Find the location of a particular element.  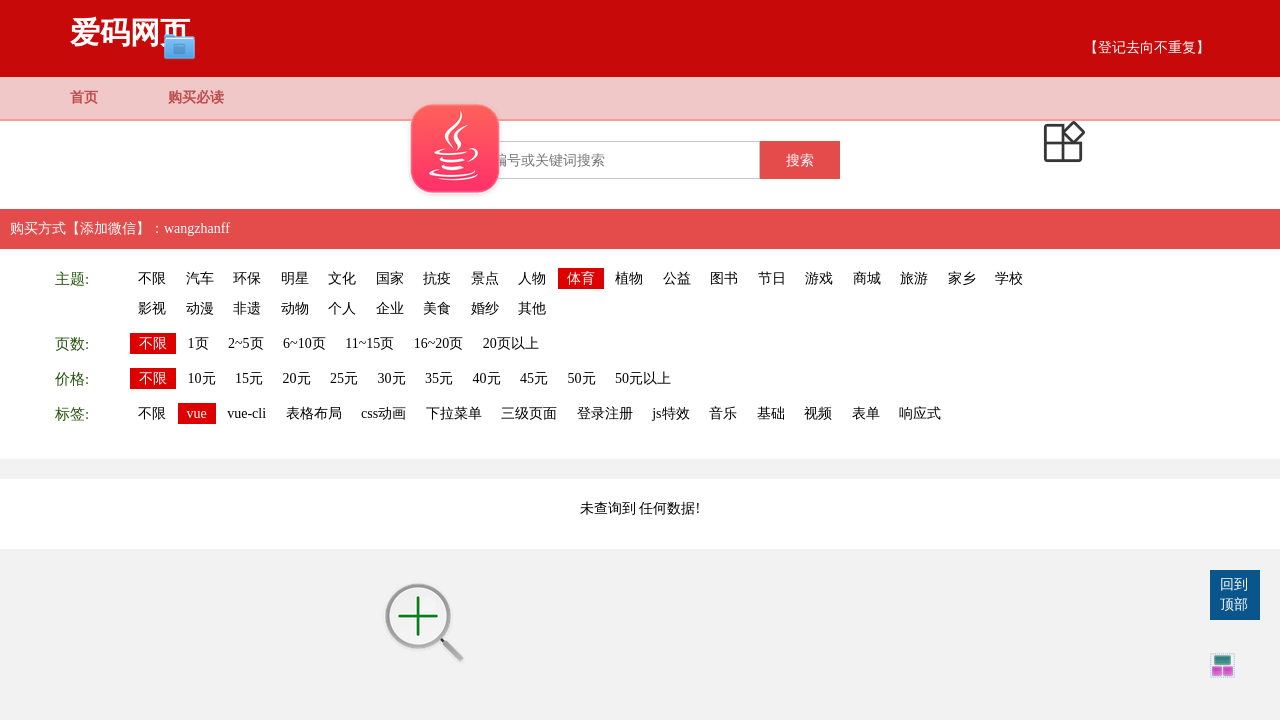

open web design projects folder is located at coordinates (179, 46).